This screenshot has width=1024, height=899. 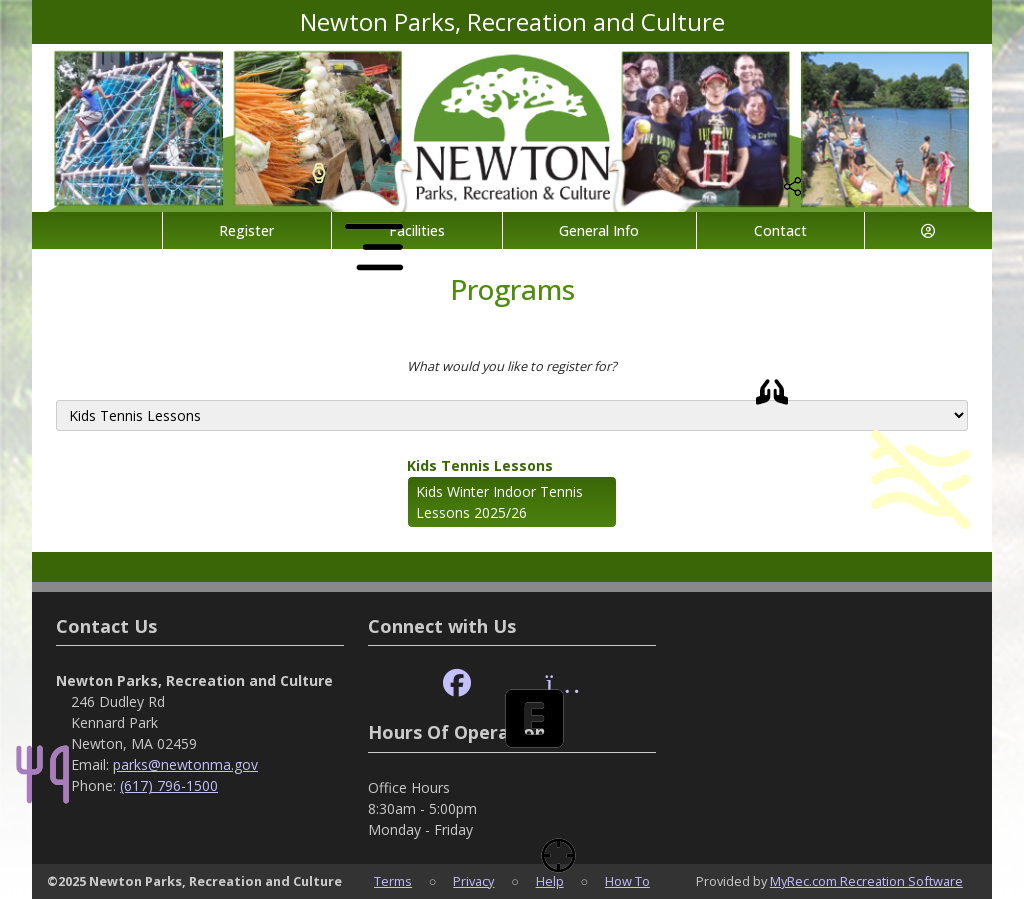 I want to click on center map on current location, so click(x=558, y=855).